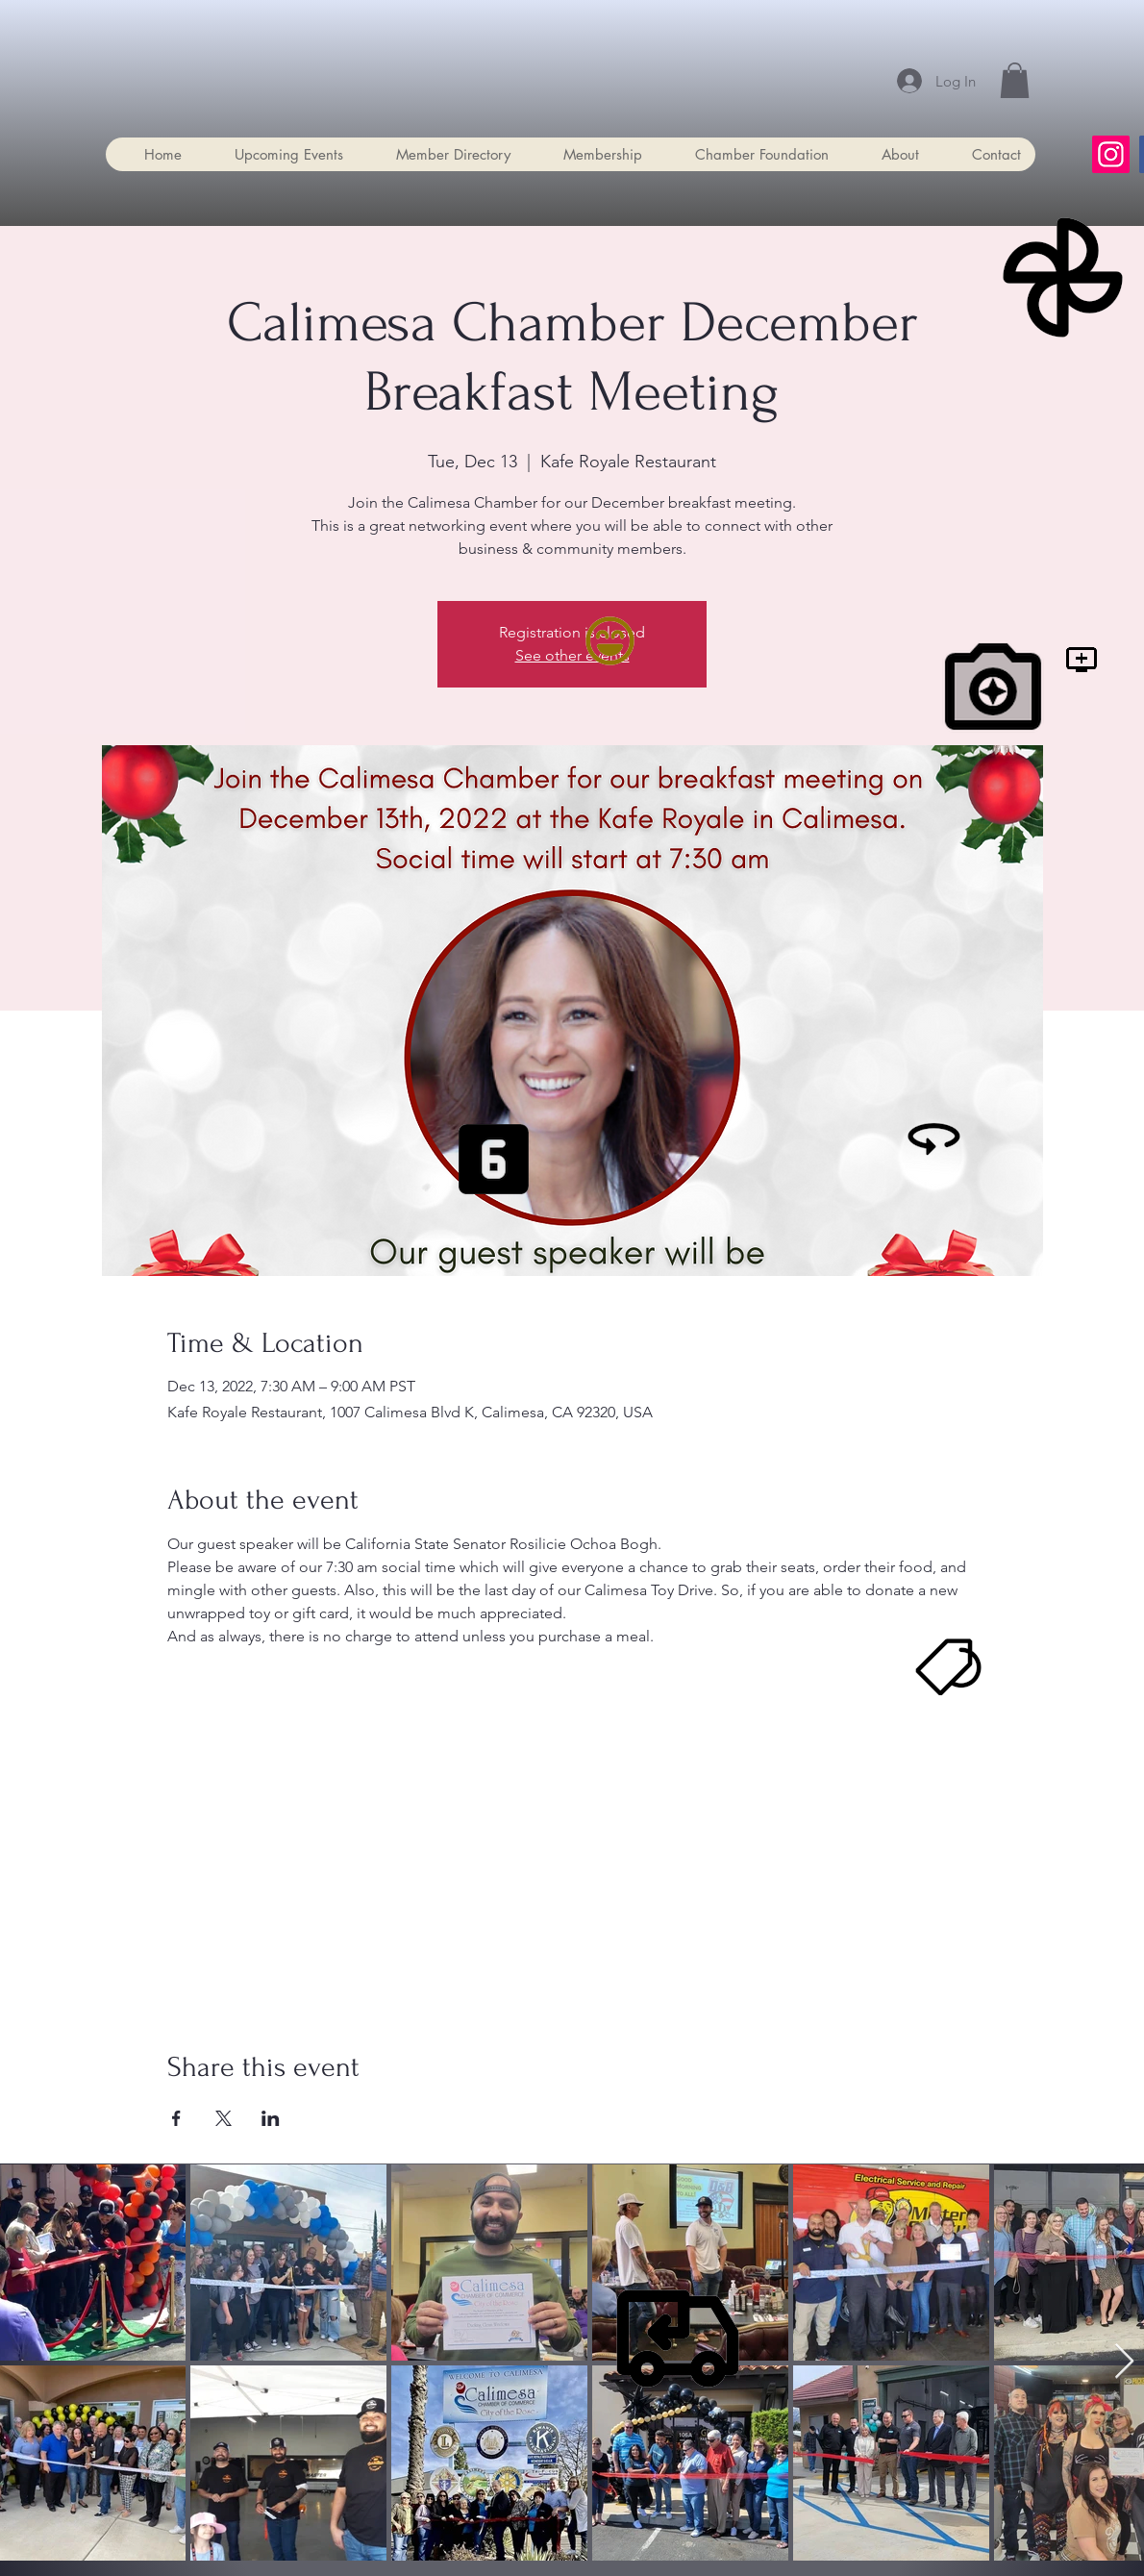 The image size is (1144, 2576). Describe the element at coordinates (933, 1136) in the screenshot. I see `view 360-degree panorama or image` at that location.